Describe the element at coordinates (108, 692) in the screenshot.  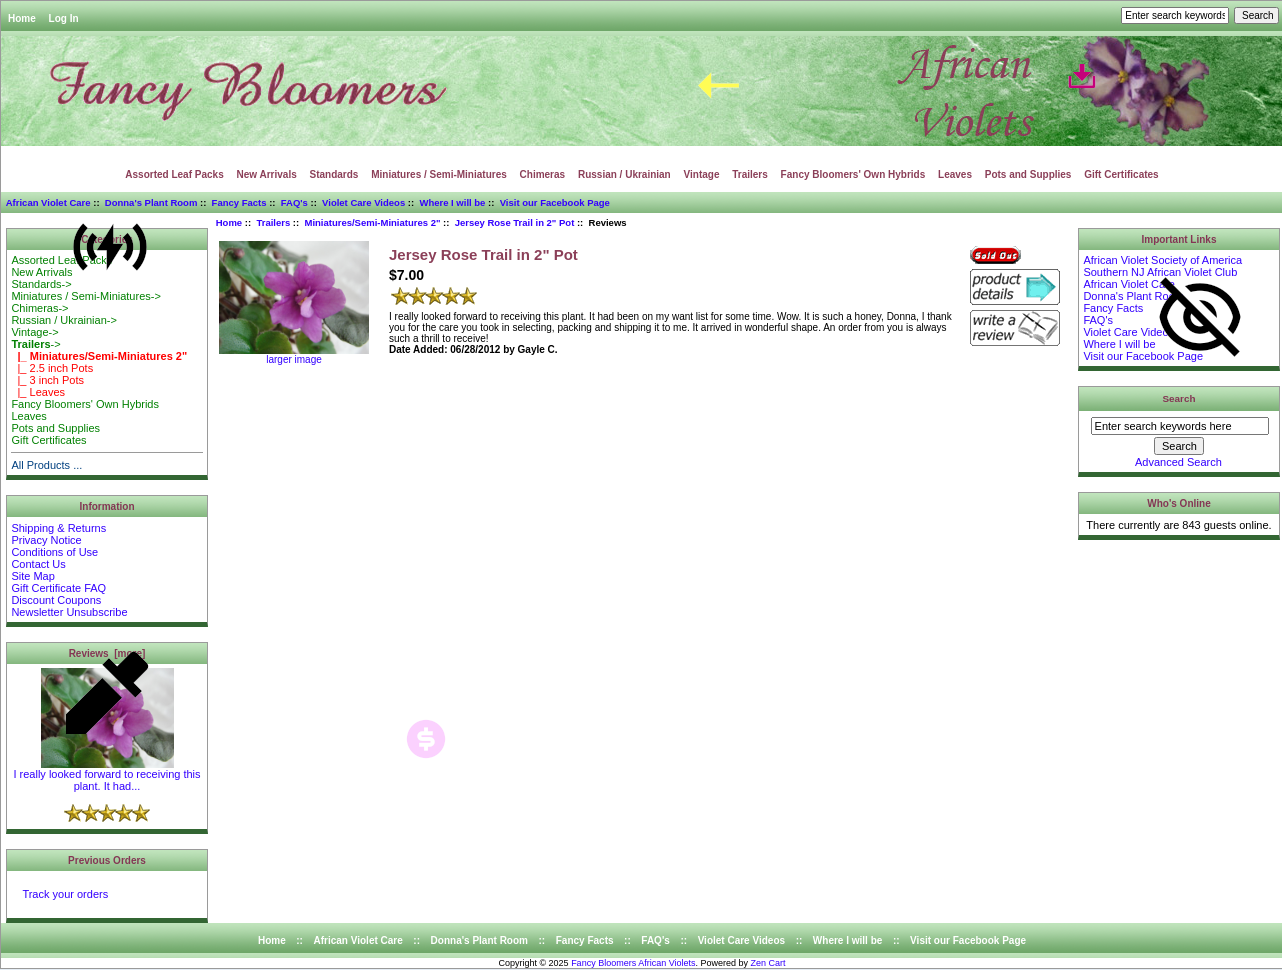
I see `color picker tool` at that location.